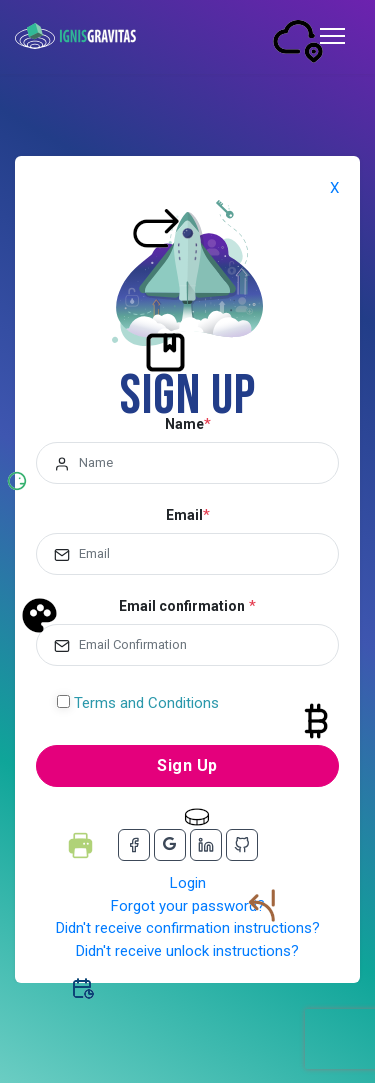  I want to click on view bitcoin balance or wallet, so click(317, 721).